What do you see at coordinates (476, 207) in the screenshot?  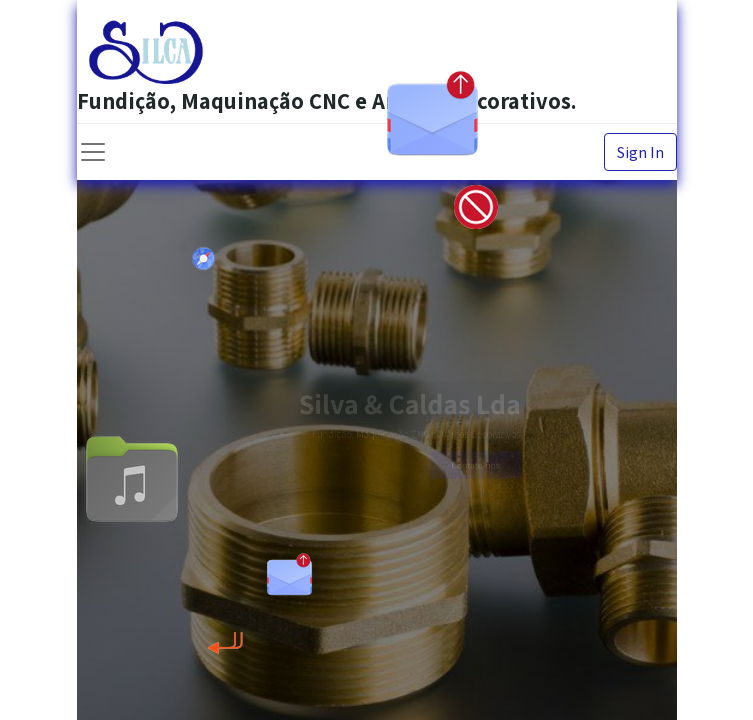 I see `delete or remove selected item` at bounding box center [476, 207].